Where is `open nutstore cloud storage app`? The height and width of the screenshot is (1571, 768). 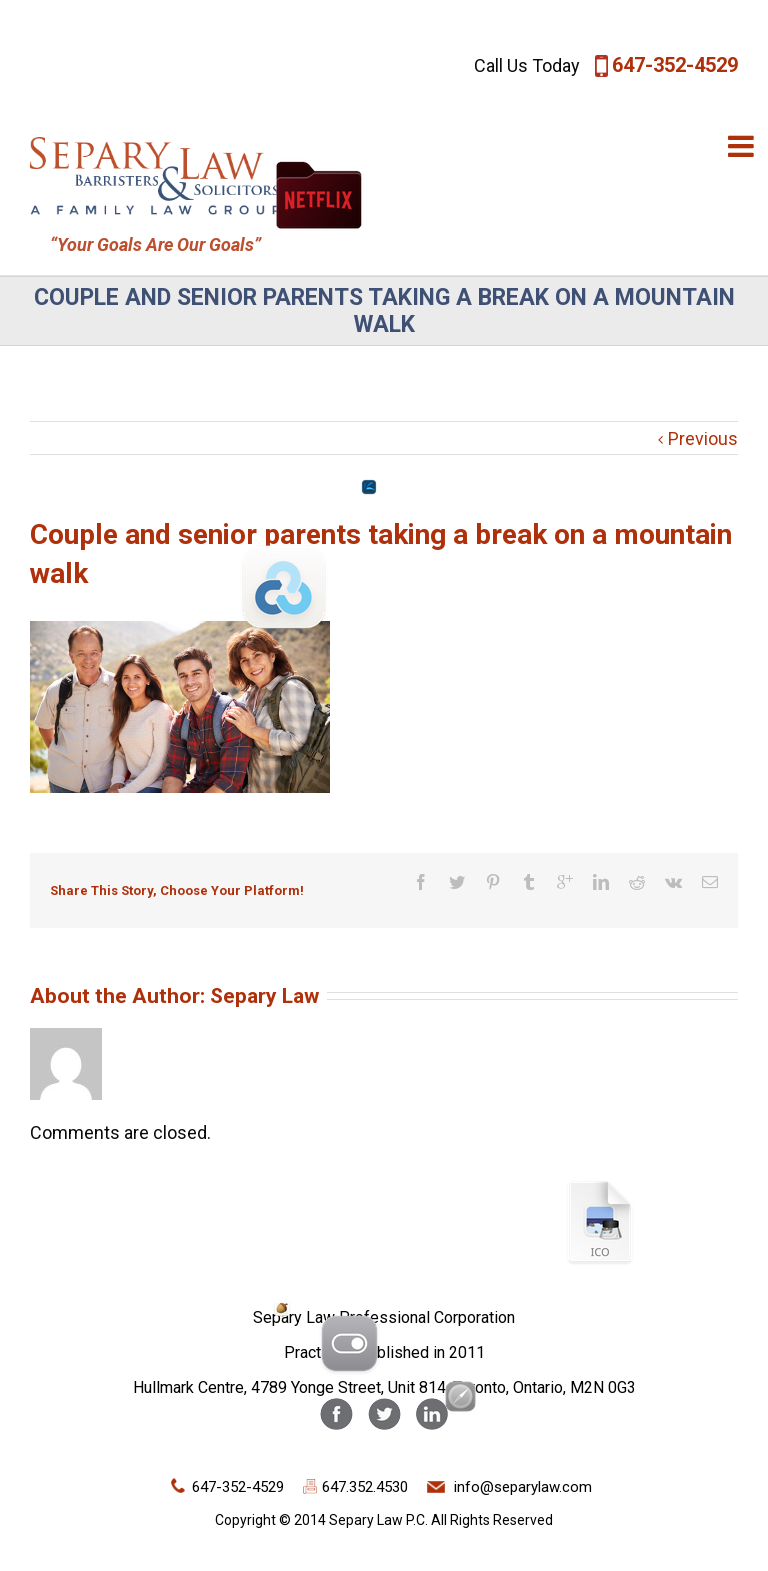 open nutstore cloud storage app is located at coordinates (282, 1308).